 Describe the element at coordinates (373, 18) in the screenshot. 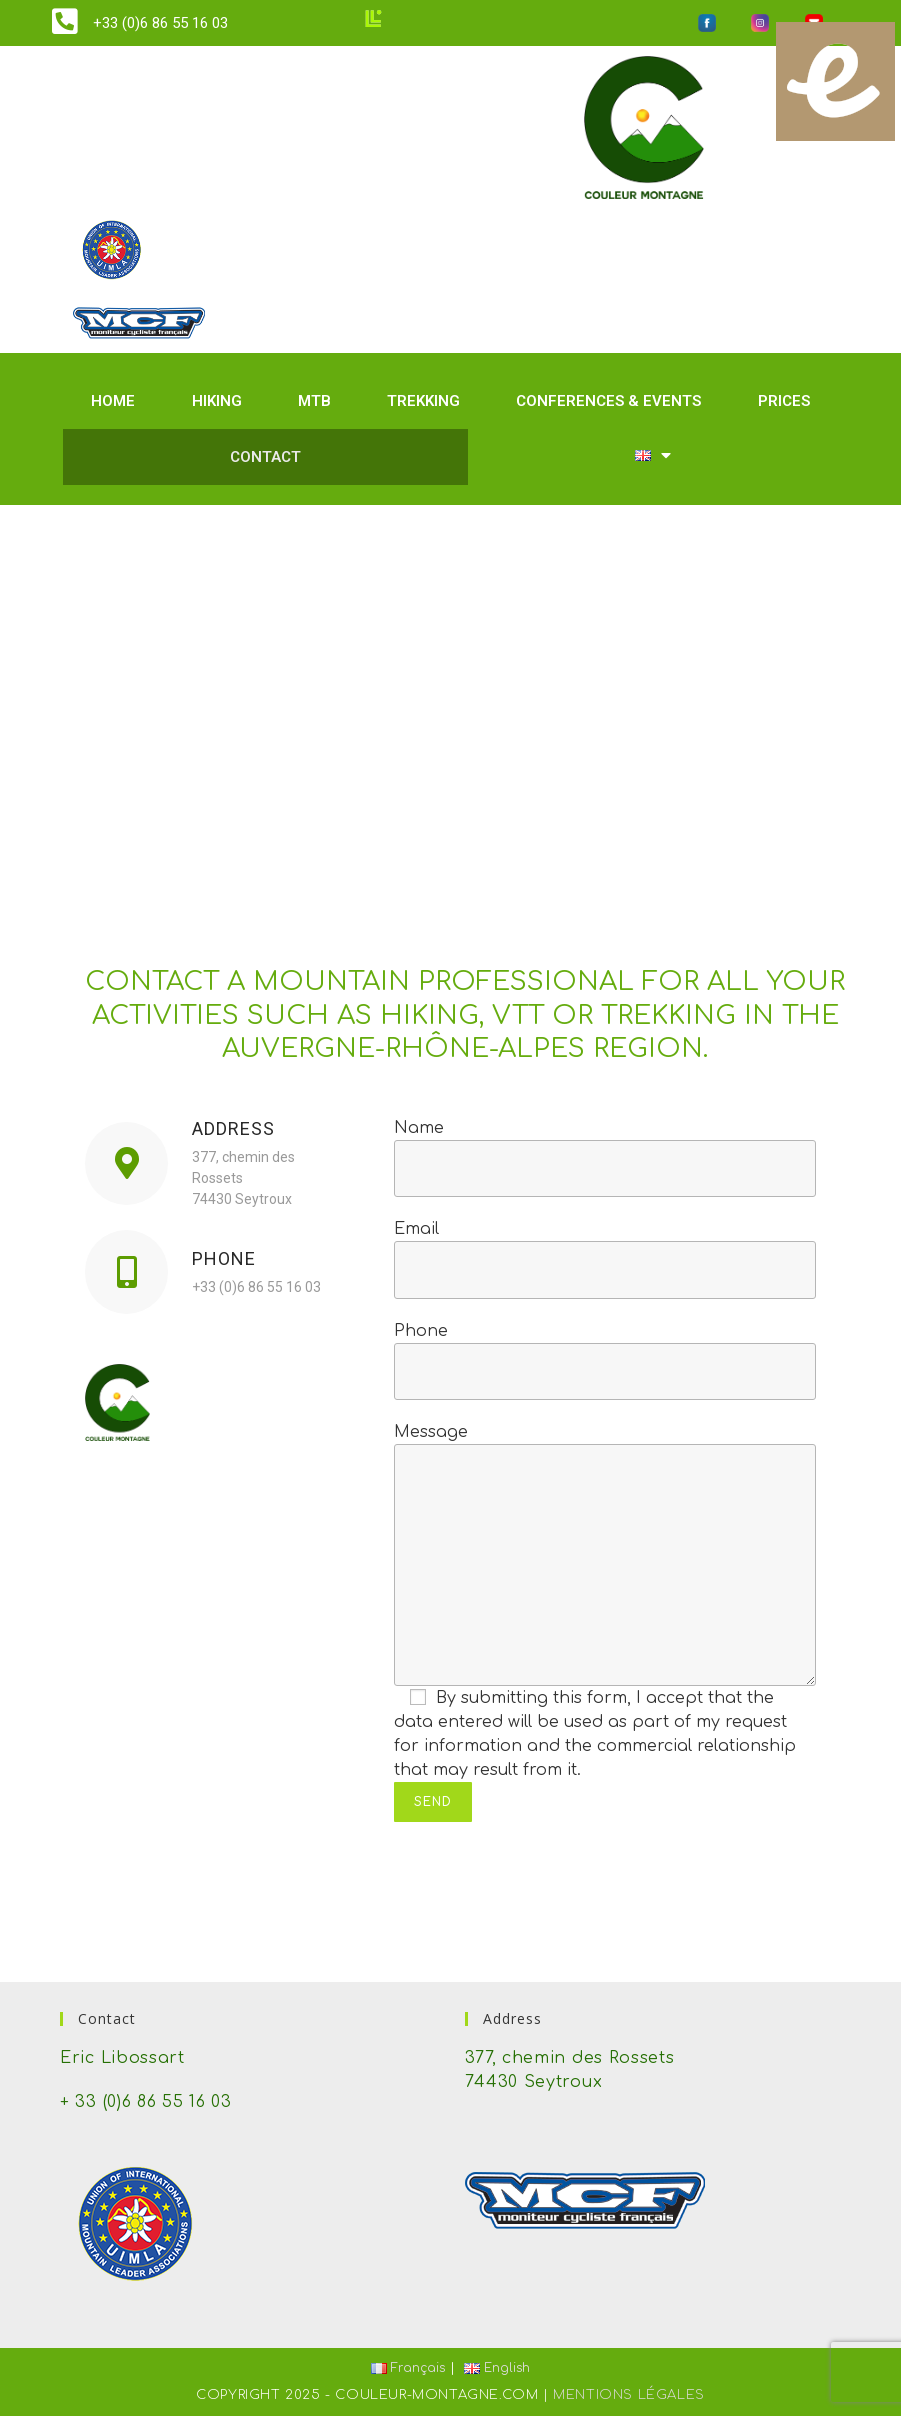

I see `linksys brand logo` at that location.